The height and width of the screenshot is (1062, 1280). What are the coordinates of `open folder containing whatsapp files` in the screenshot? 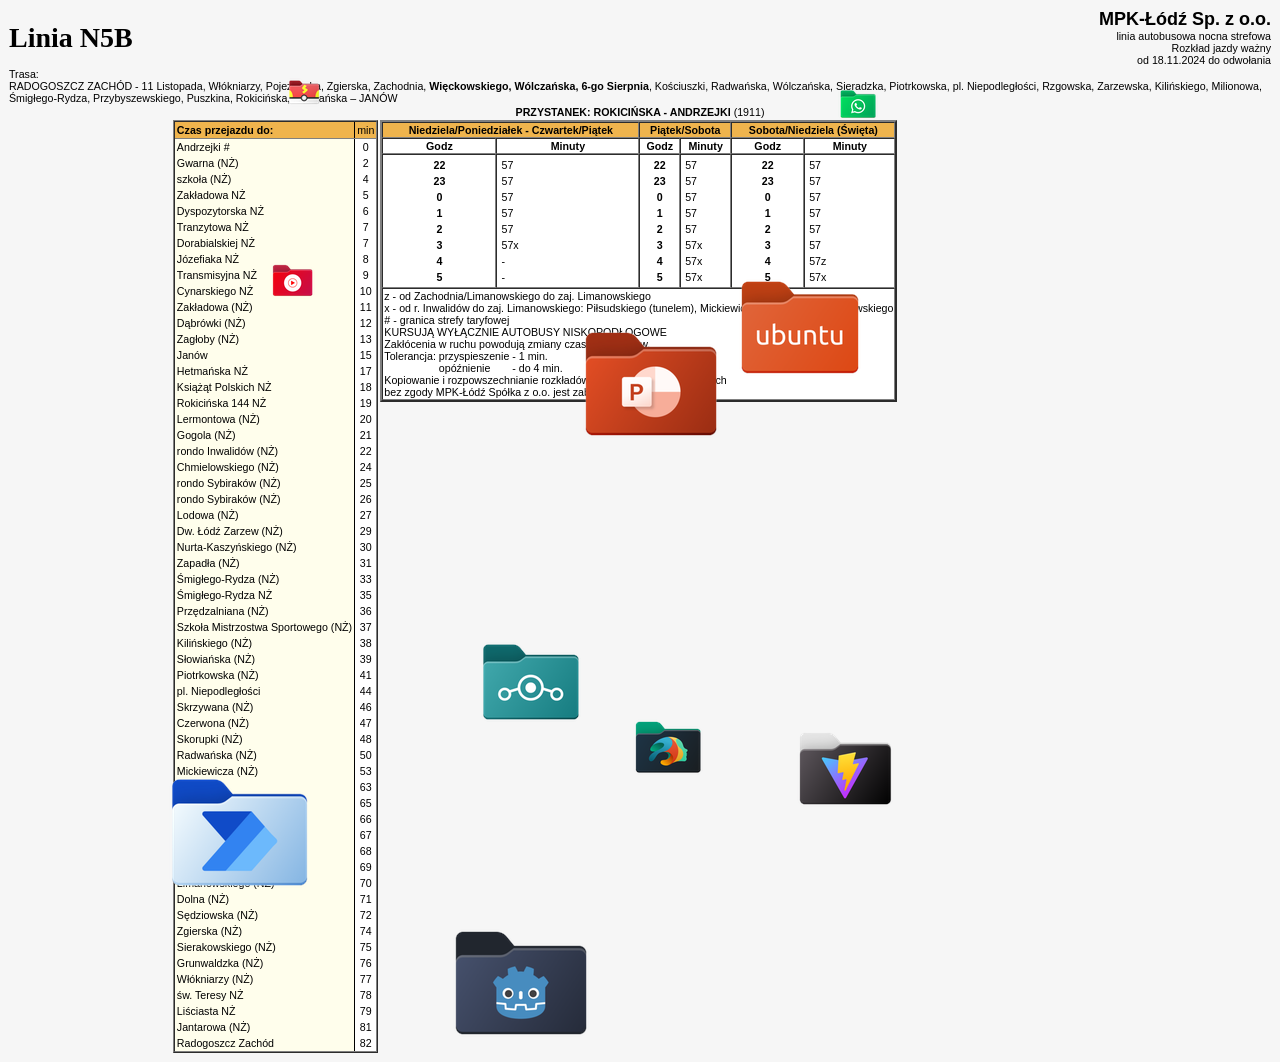 It's located at (858, 105).